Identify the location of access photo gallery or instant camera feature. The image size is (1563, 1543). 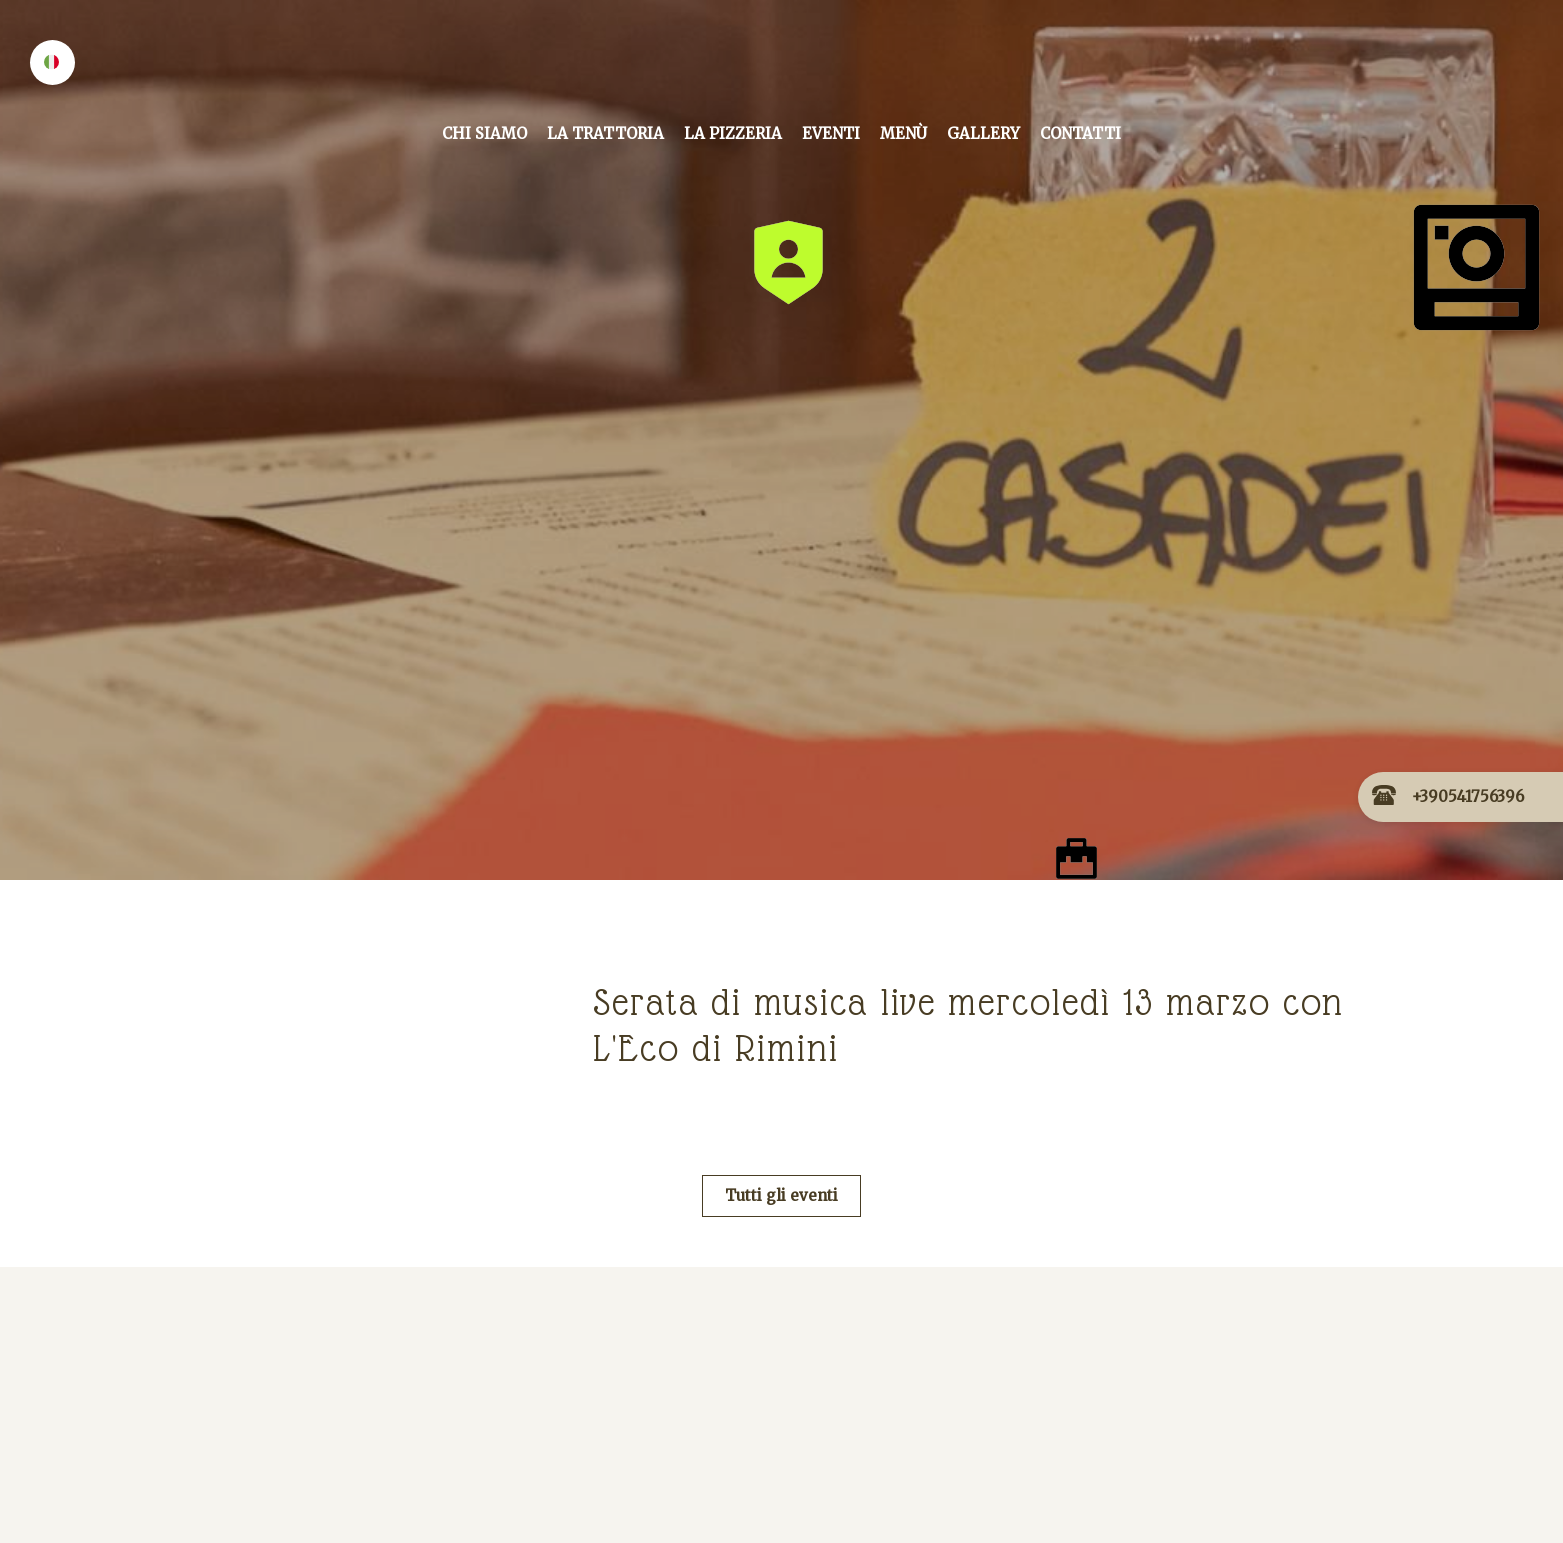
(1476, 267).